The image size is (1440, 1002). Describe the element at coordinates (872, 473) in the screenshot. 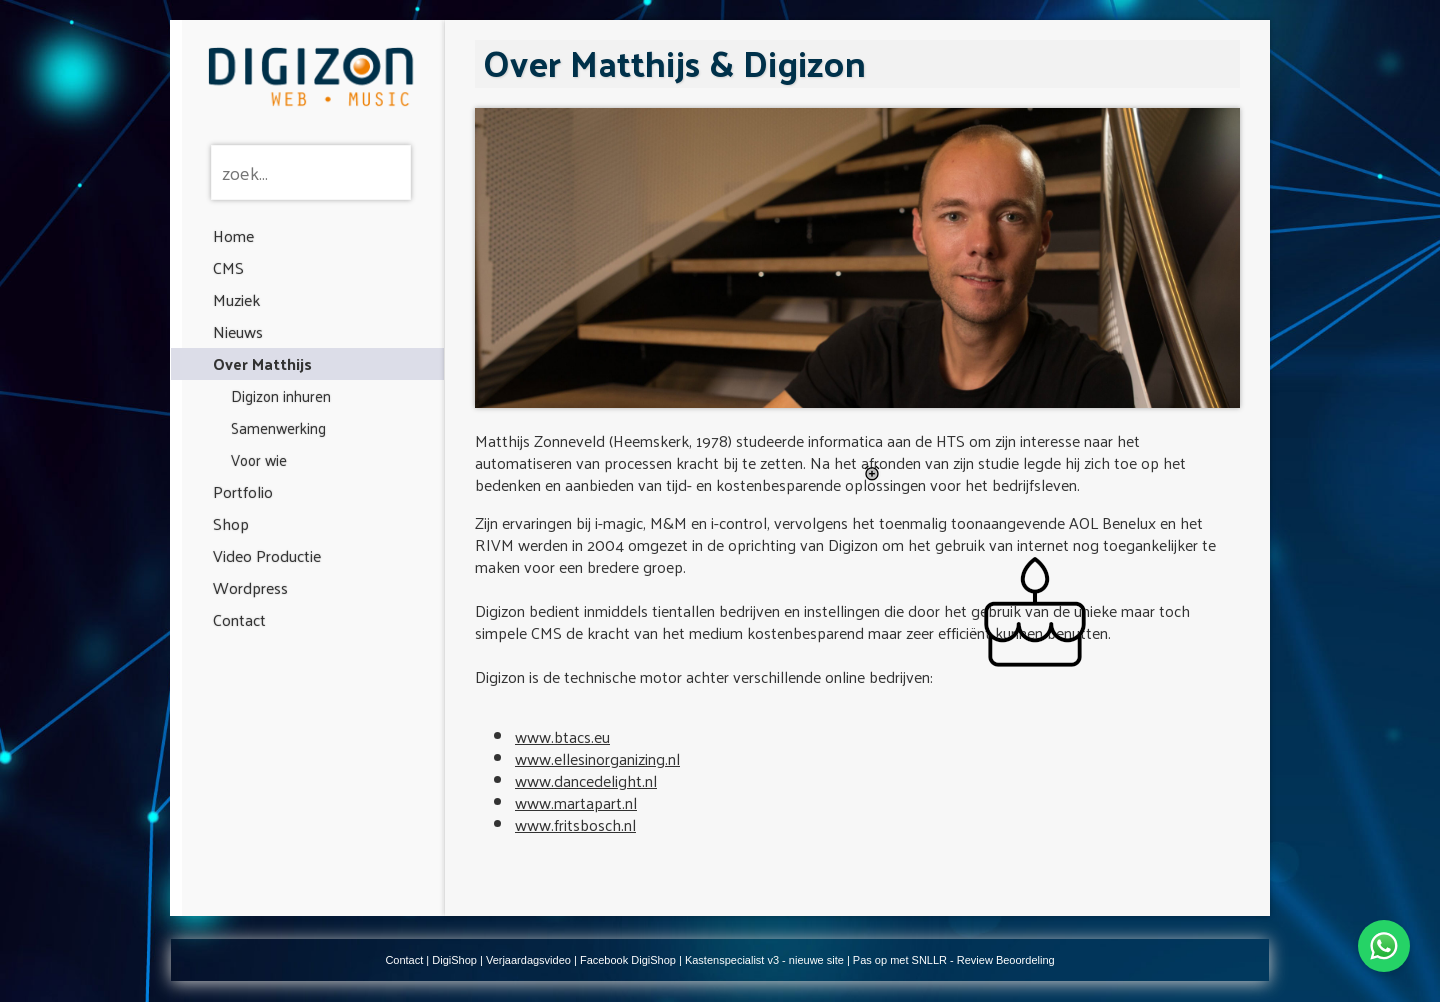

I see `add a new alarm` at that location.